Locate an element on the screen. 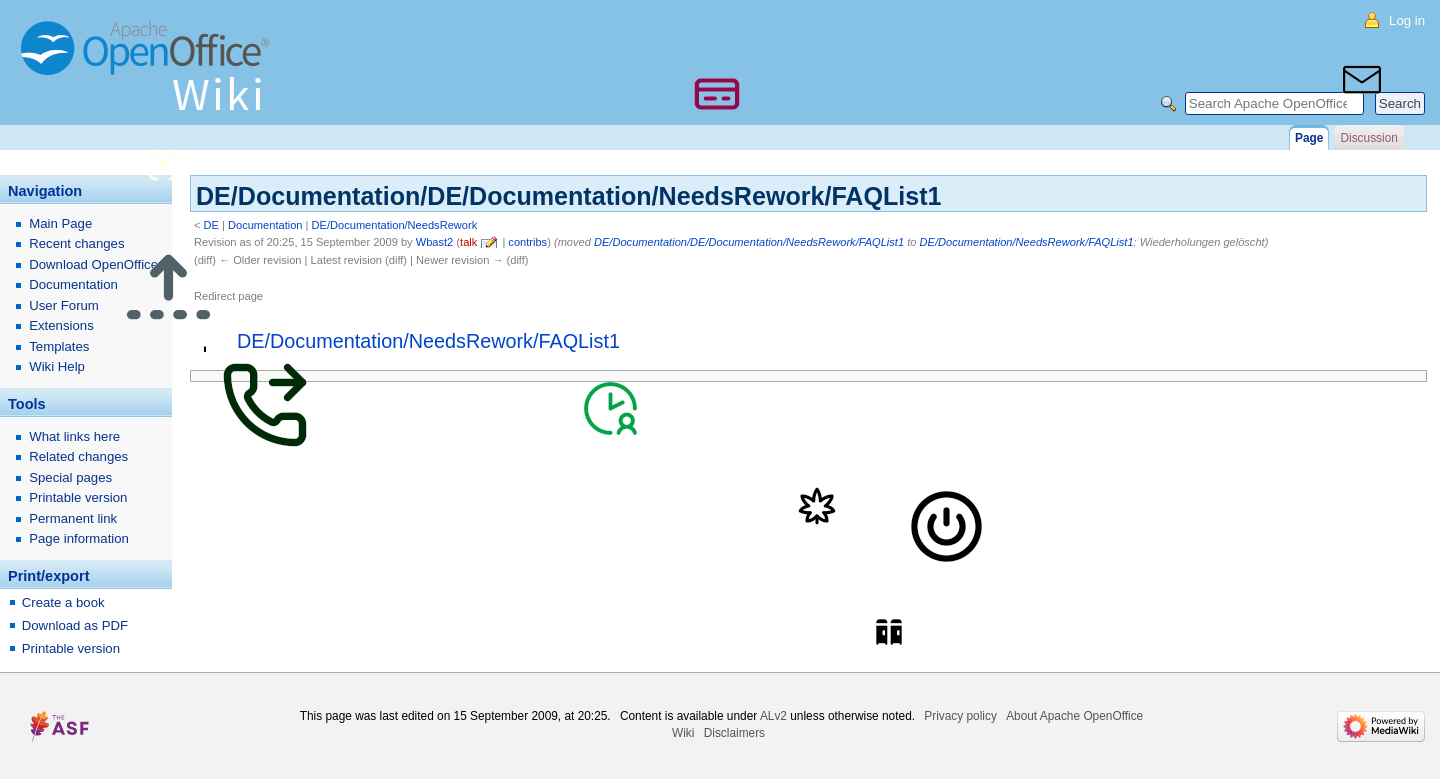  scan to search or identify an item is located at coordinates (164, 166).